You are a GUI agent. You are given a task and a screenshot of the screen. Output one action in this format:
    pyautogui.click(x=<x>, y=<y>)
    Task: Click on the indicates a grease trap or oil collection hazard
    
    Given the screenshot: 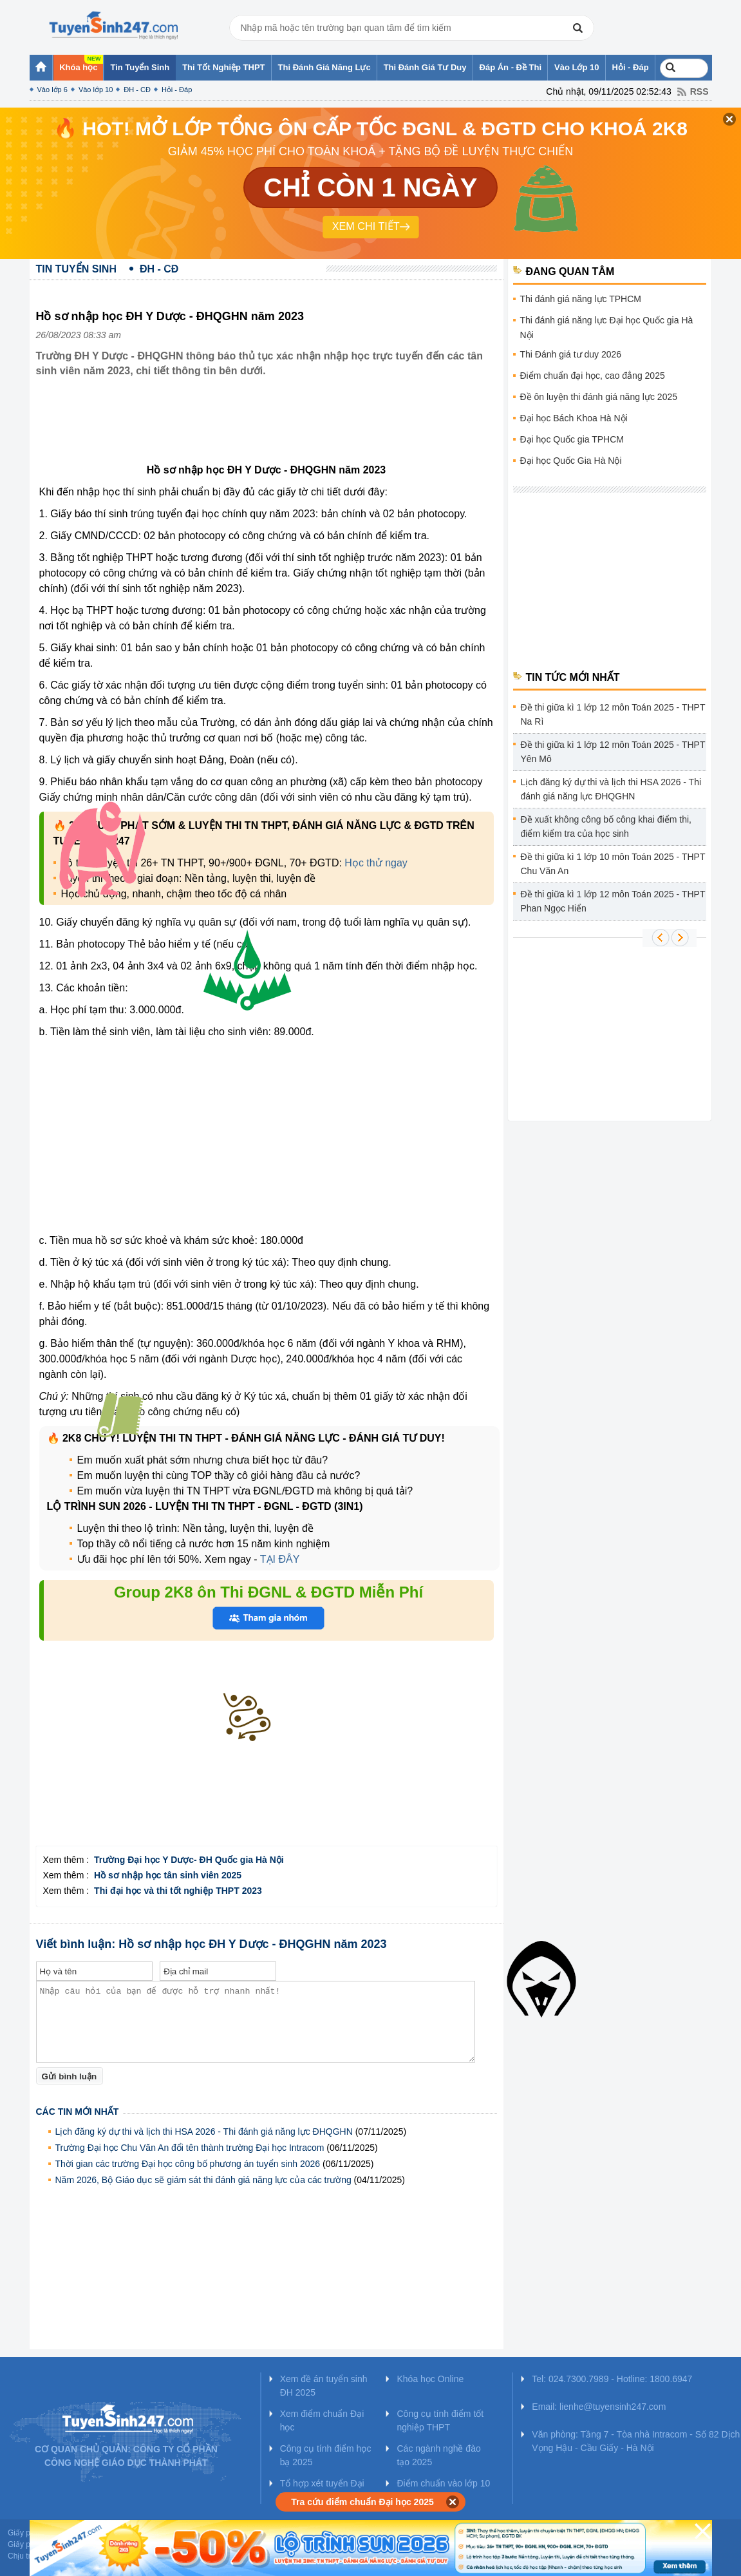 What is the action you would take?
    pyautogui.click(x=247, y=973)
    